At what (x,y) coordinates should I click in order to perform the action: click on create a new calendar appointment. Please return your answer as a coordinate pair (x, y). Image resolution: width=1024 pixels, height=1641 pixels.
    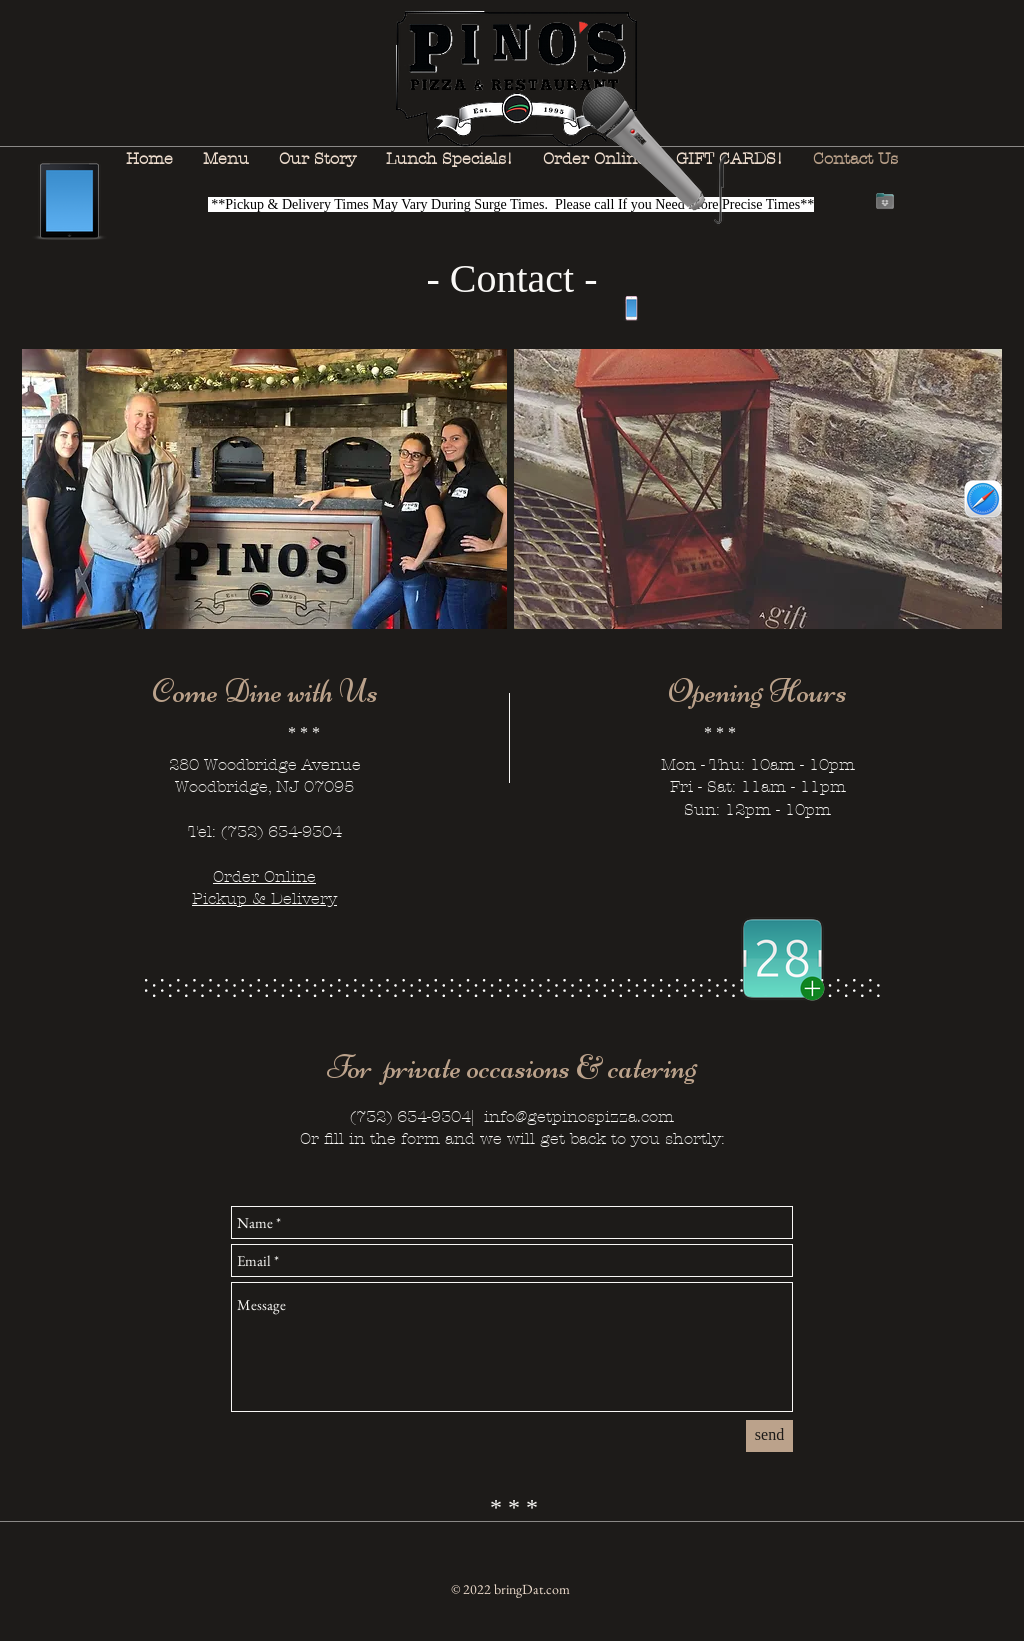
    Looking at the image, I should click on (782, 958).